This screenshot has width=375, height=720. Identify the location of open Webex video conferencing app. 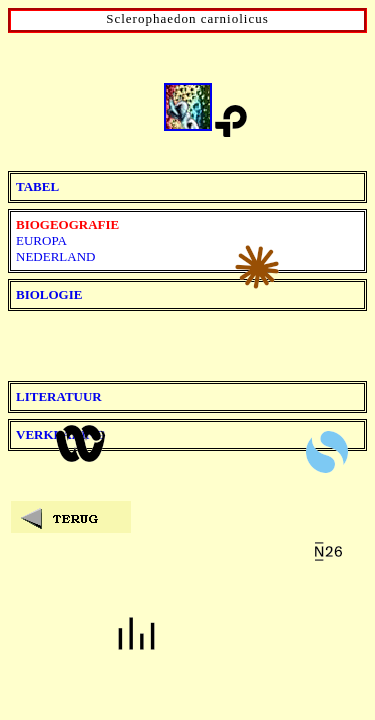
(80, 443).